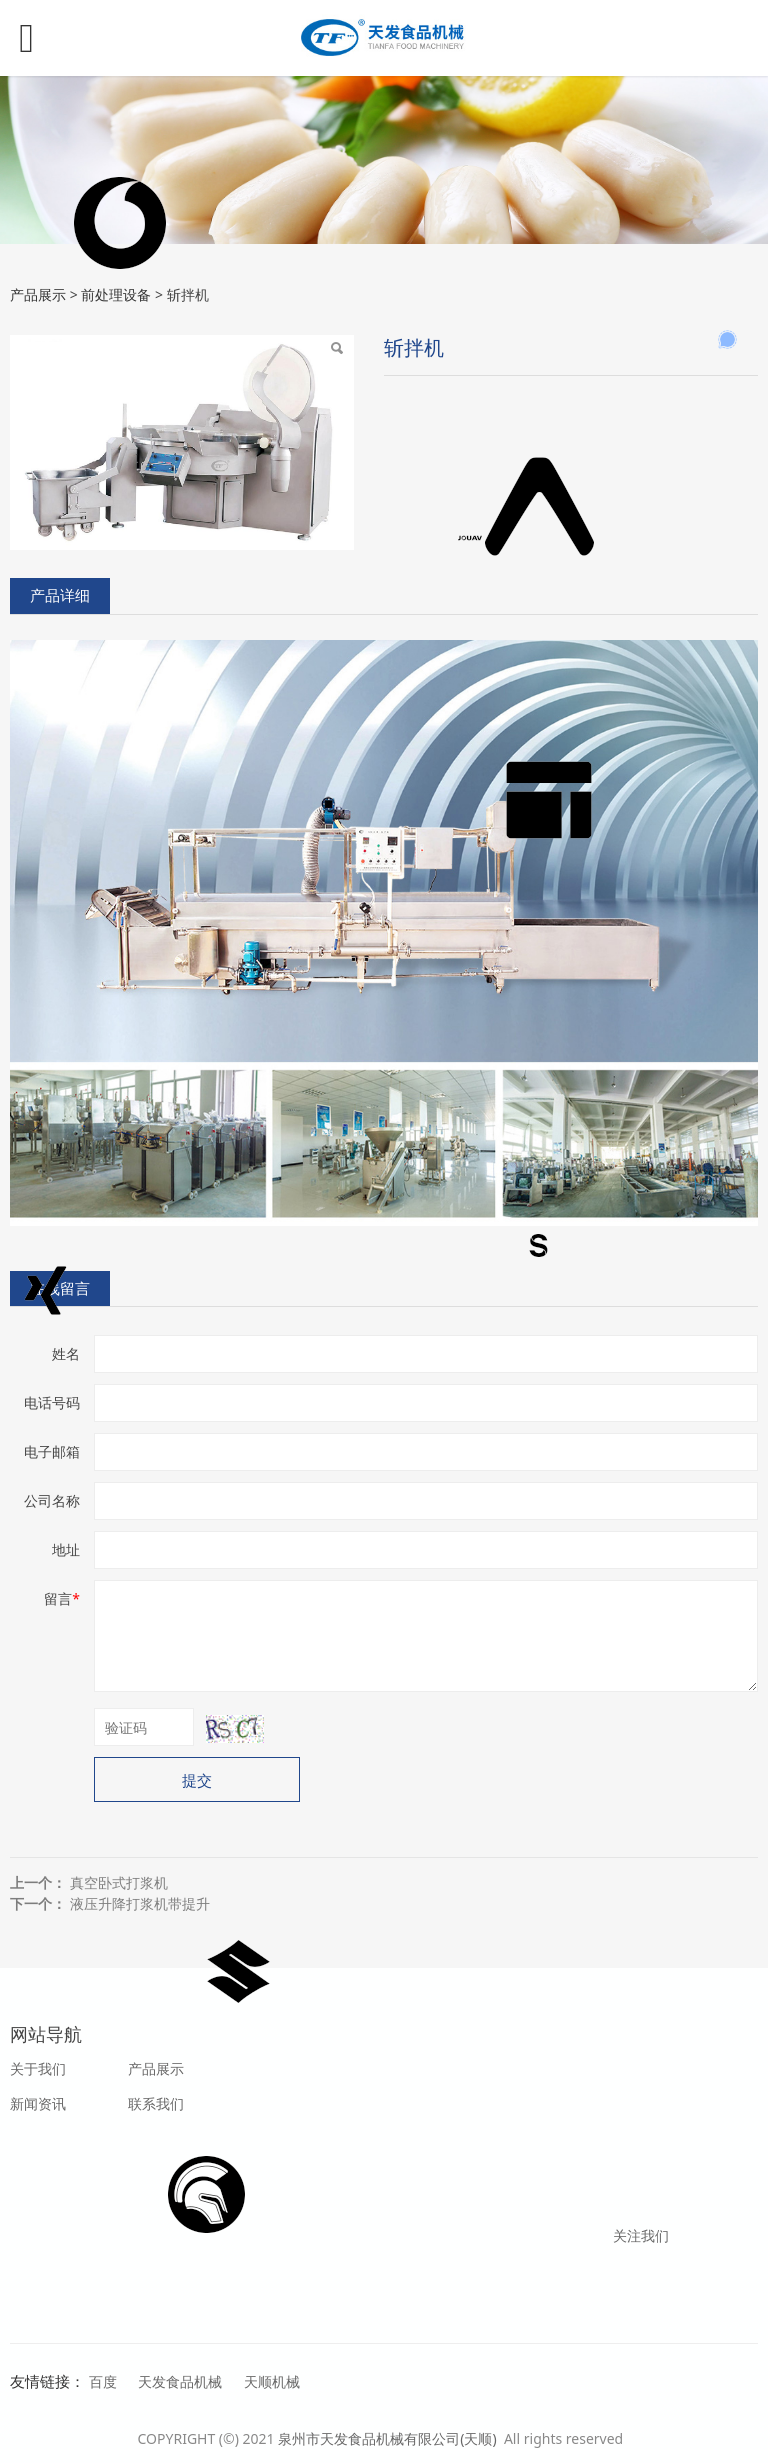  What do you see at coordinates (727, 339) in the screenshot?
I see `open signal messenger app` at bounding box center [727, 339].